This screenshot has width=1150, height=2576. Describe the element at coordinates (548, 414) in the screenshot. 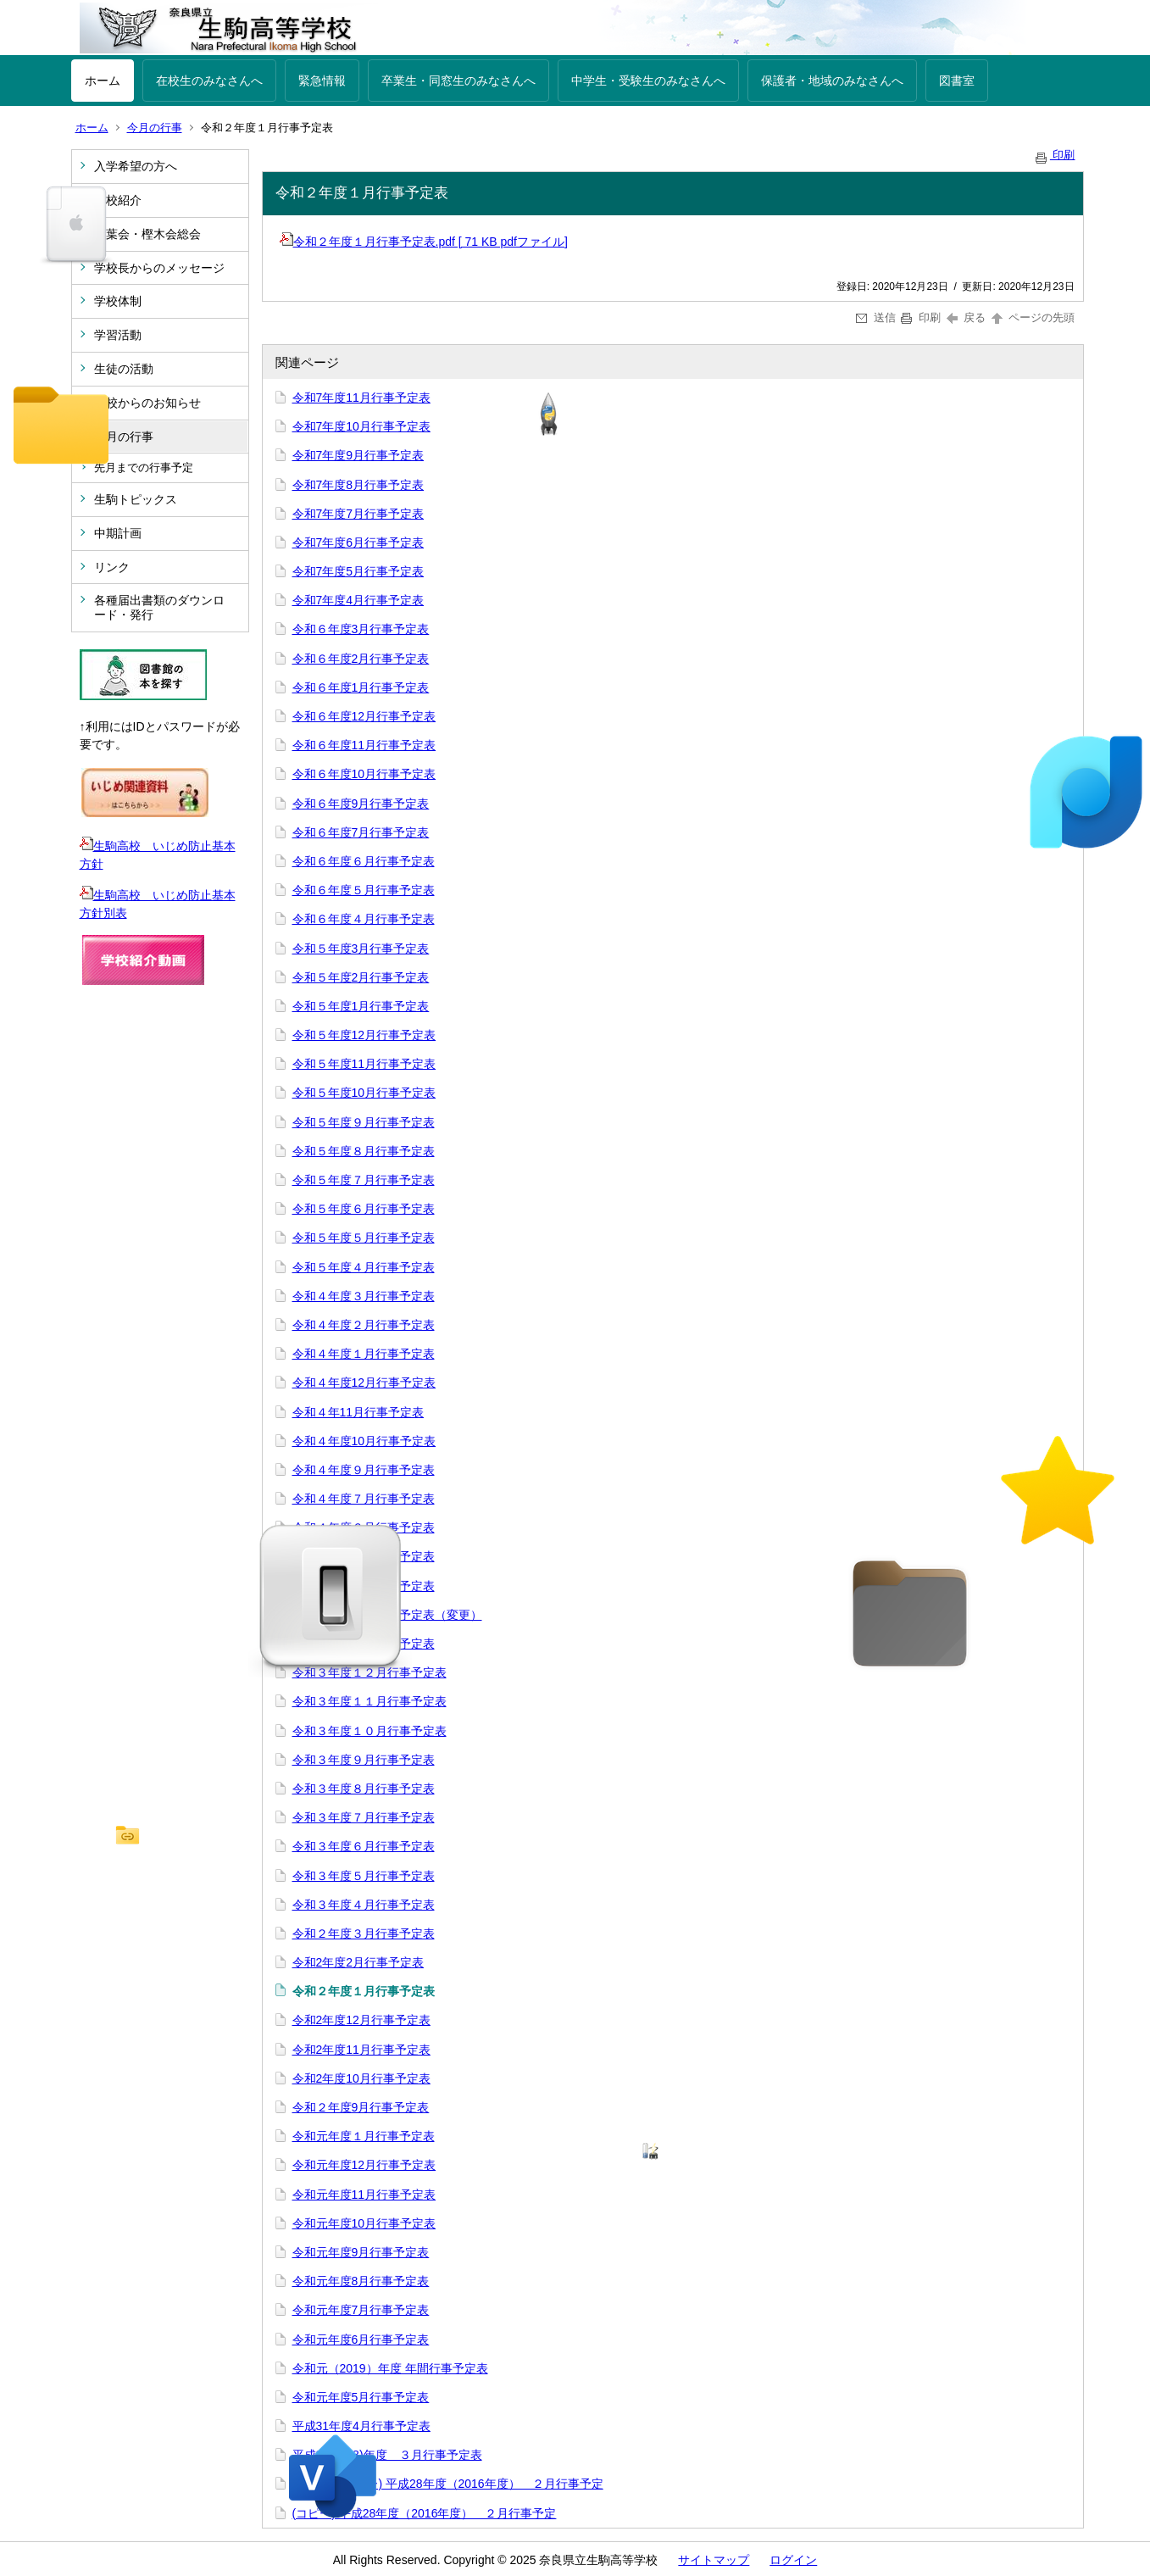

I see `launch python interpreter application` at that location.